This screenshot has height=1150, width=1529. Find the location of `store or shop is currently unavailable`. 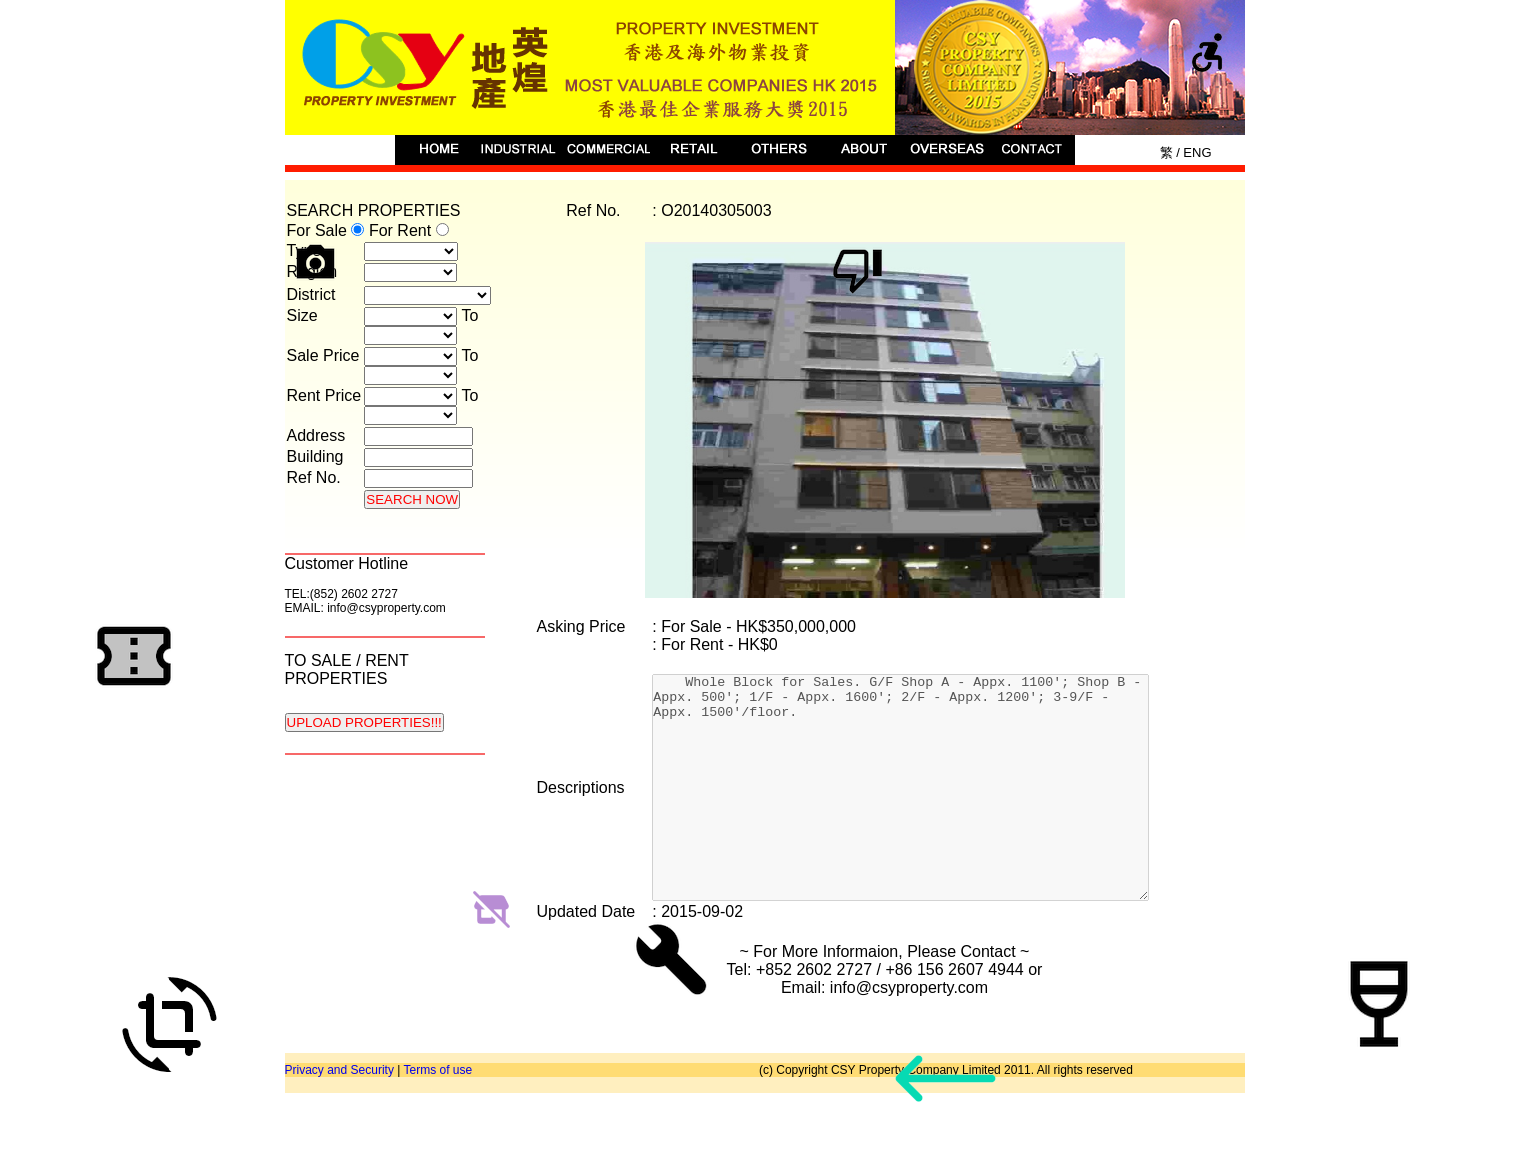

store or shop is currently unavailable is located at coordinates (491, 909).